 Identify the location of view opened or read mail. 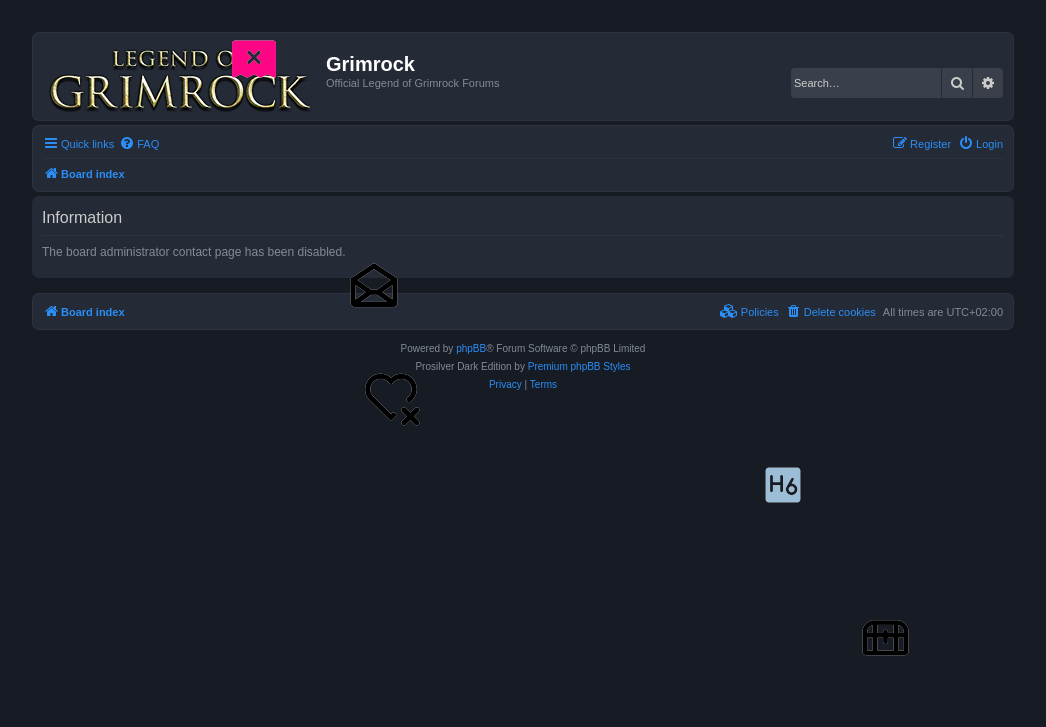
(374, 287).